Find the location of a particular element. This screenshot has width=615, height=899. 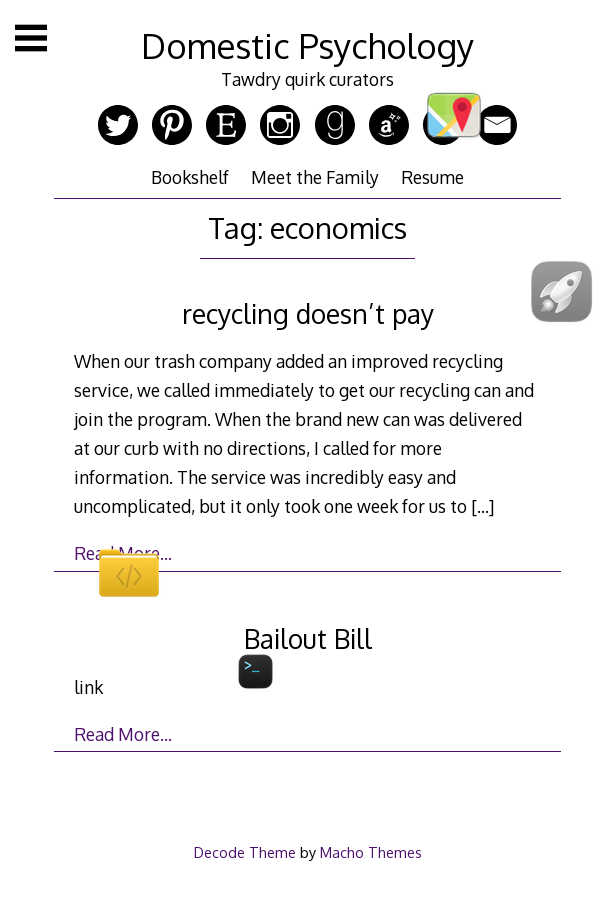

open the maps application is located at coordinates (454, 115).